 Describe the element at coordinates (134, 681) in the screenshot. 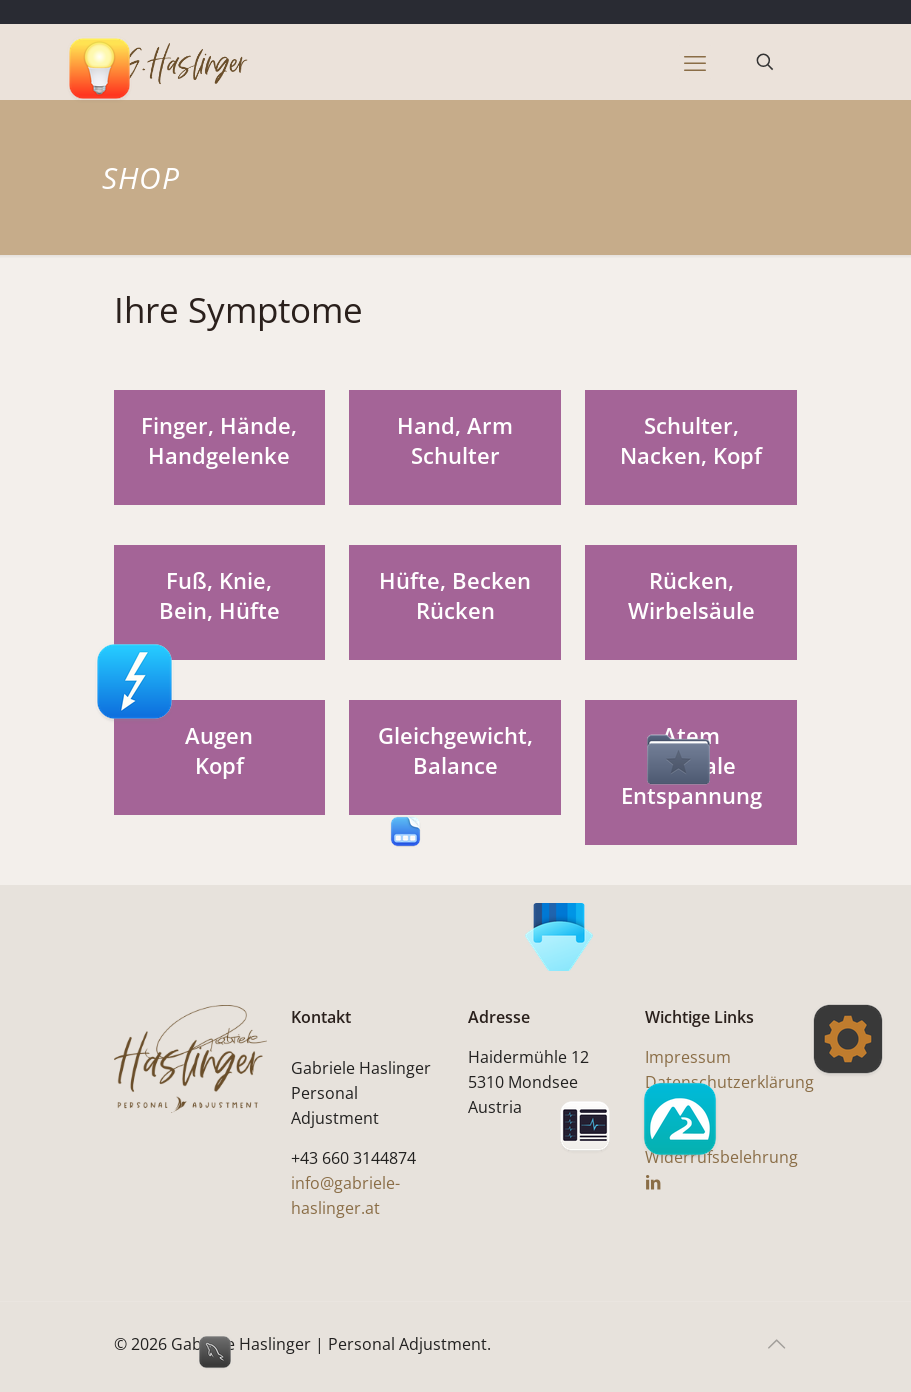

I see `open thunderbolt device preferences` at that location.